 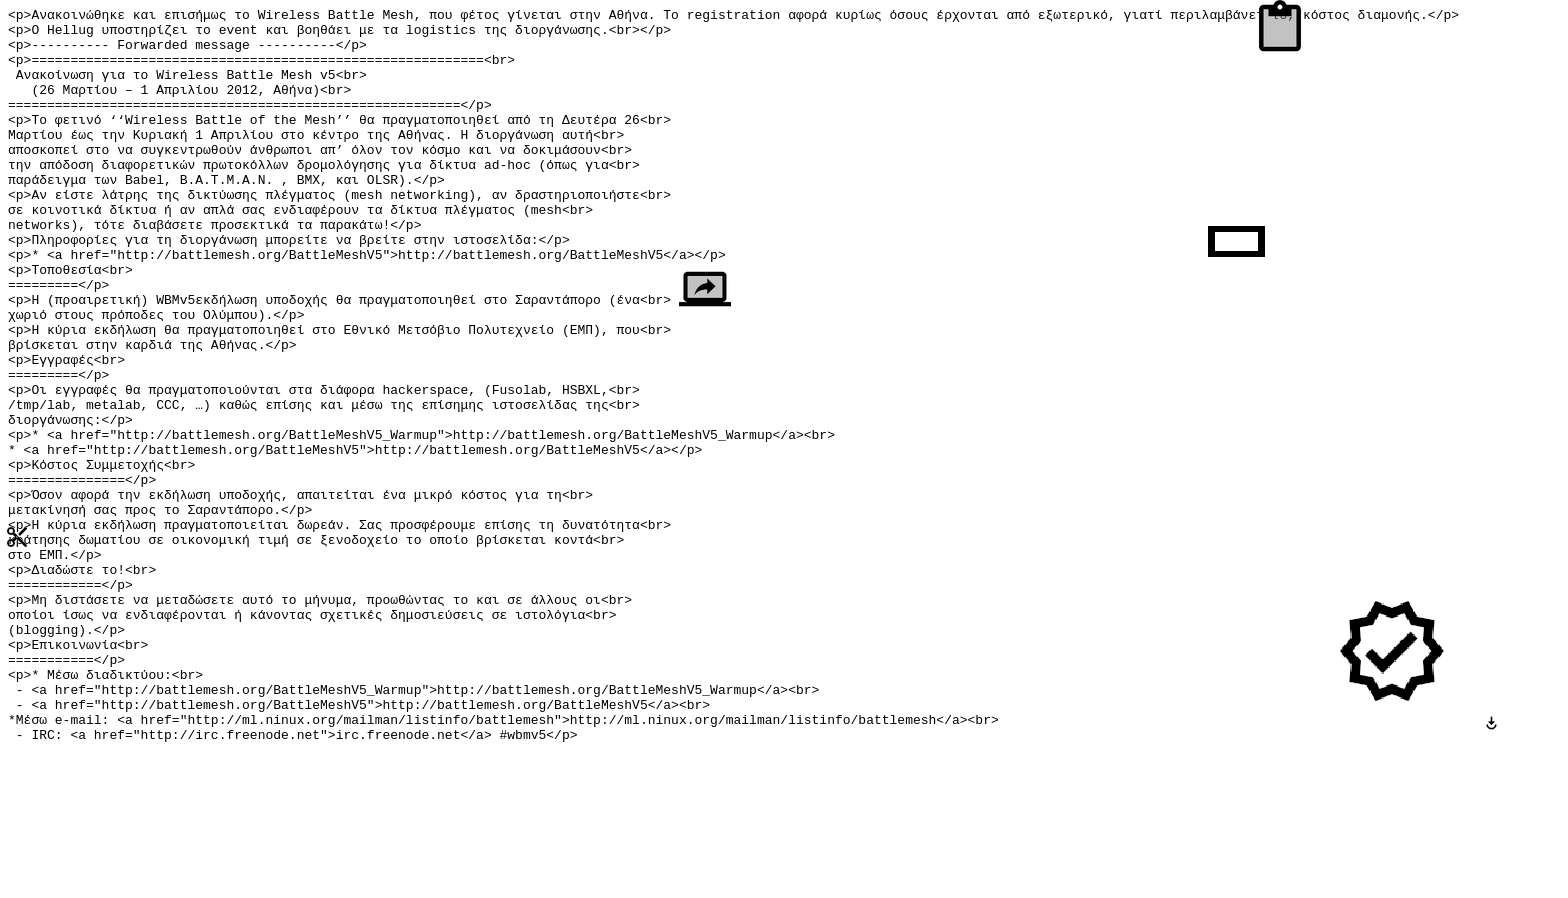 I want to click on paste content from clipboard, so click(x=1280, y=28).